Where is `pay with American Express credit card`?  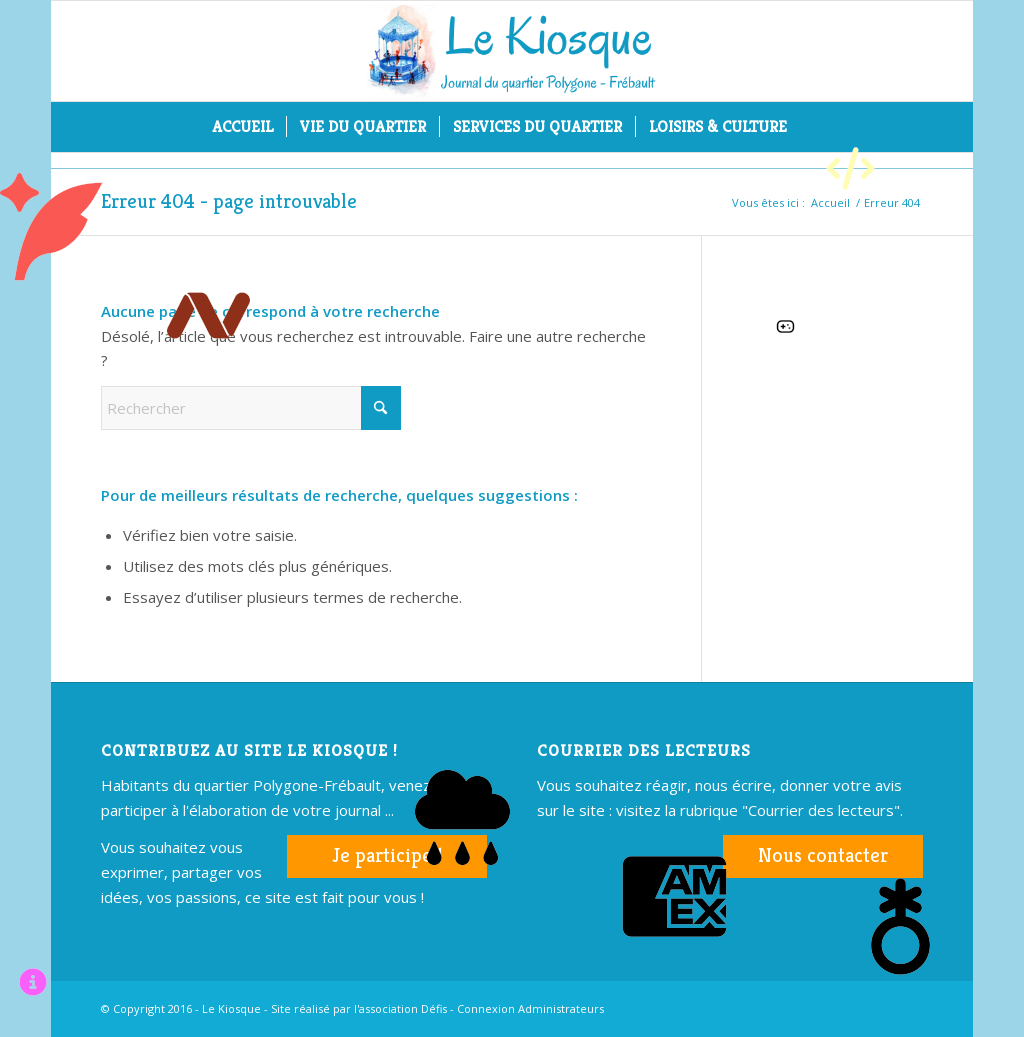 pay with American Express credit card is located at coordinates (674, 896).